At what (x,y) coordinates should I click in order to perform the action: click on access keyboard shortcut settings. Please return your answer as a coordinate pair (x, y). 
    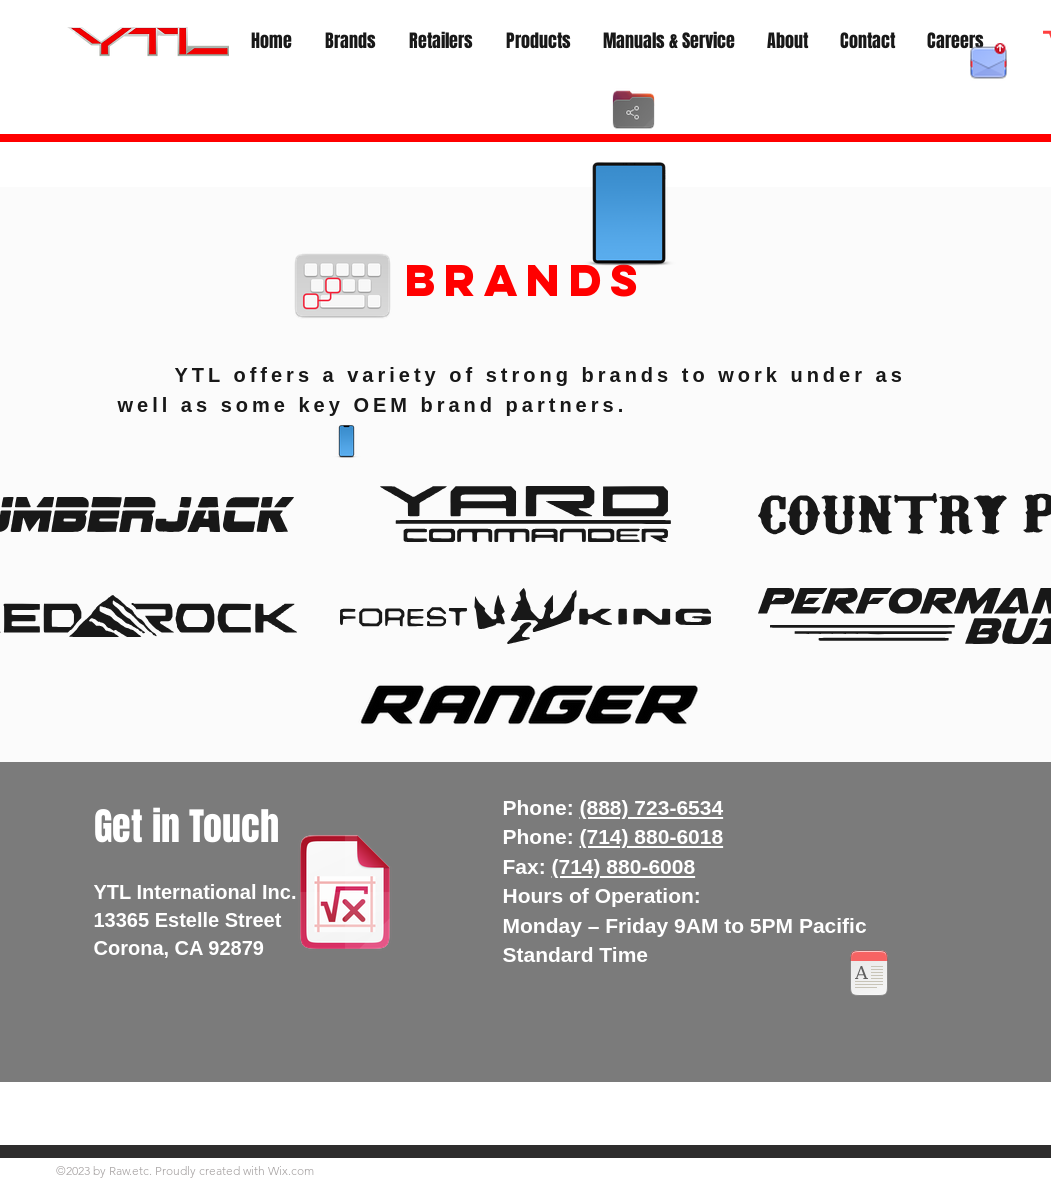
    Looking at the image, I should click on (342, 285).